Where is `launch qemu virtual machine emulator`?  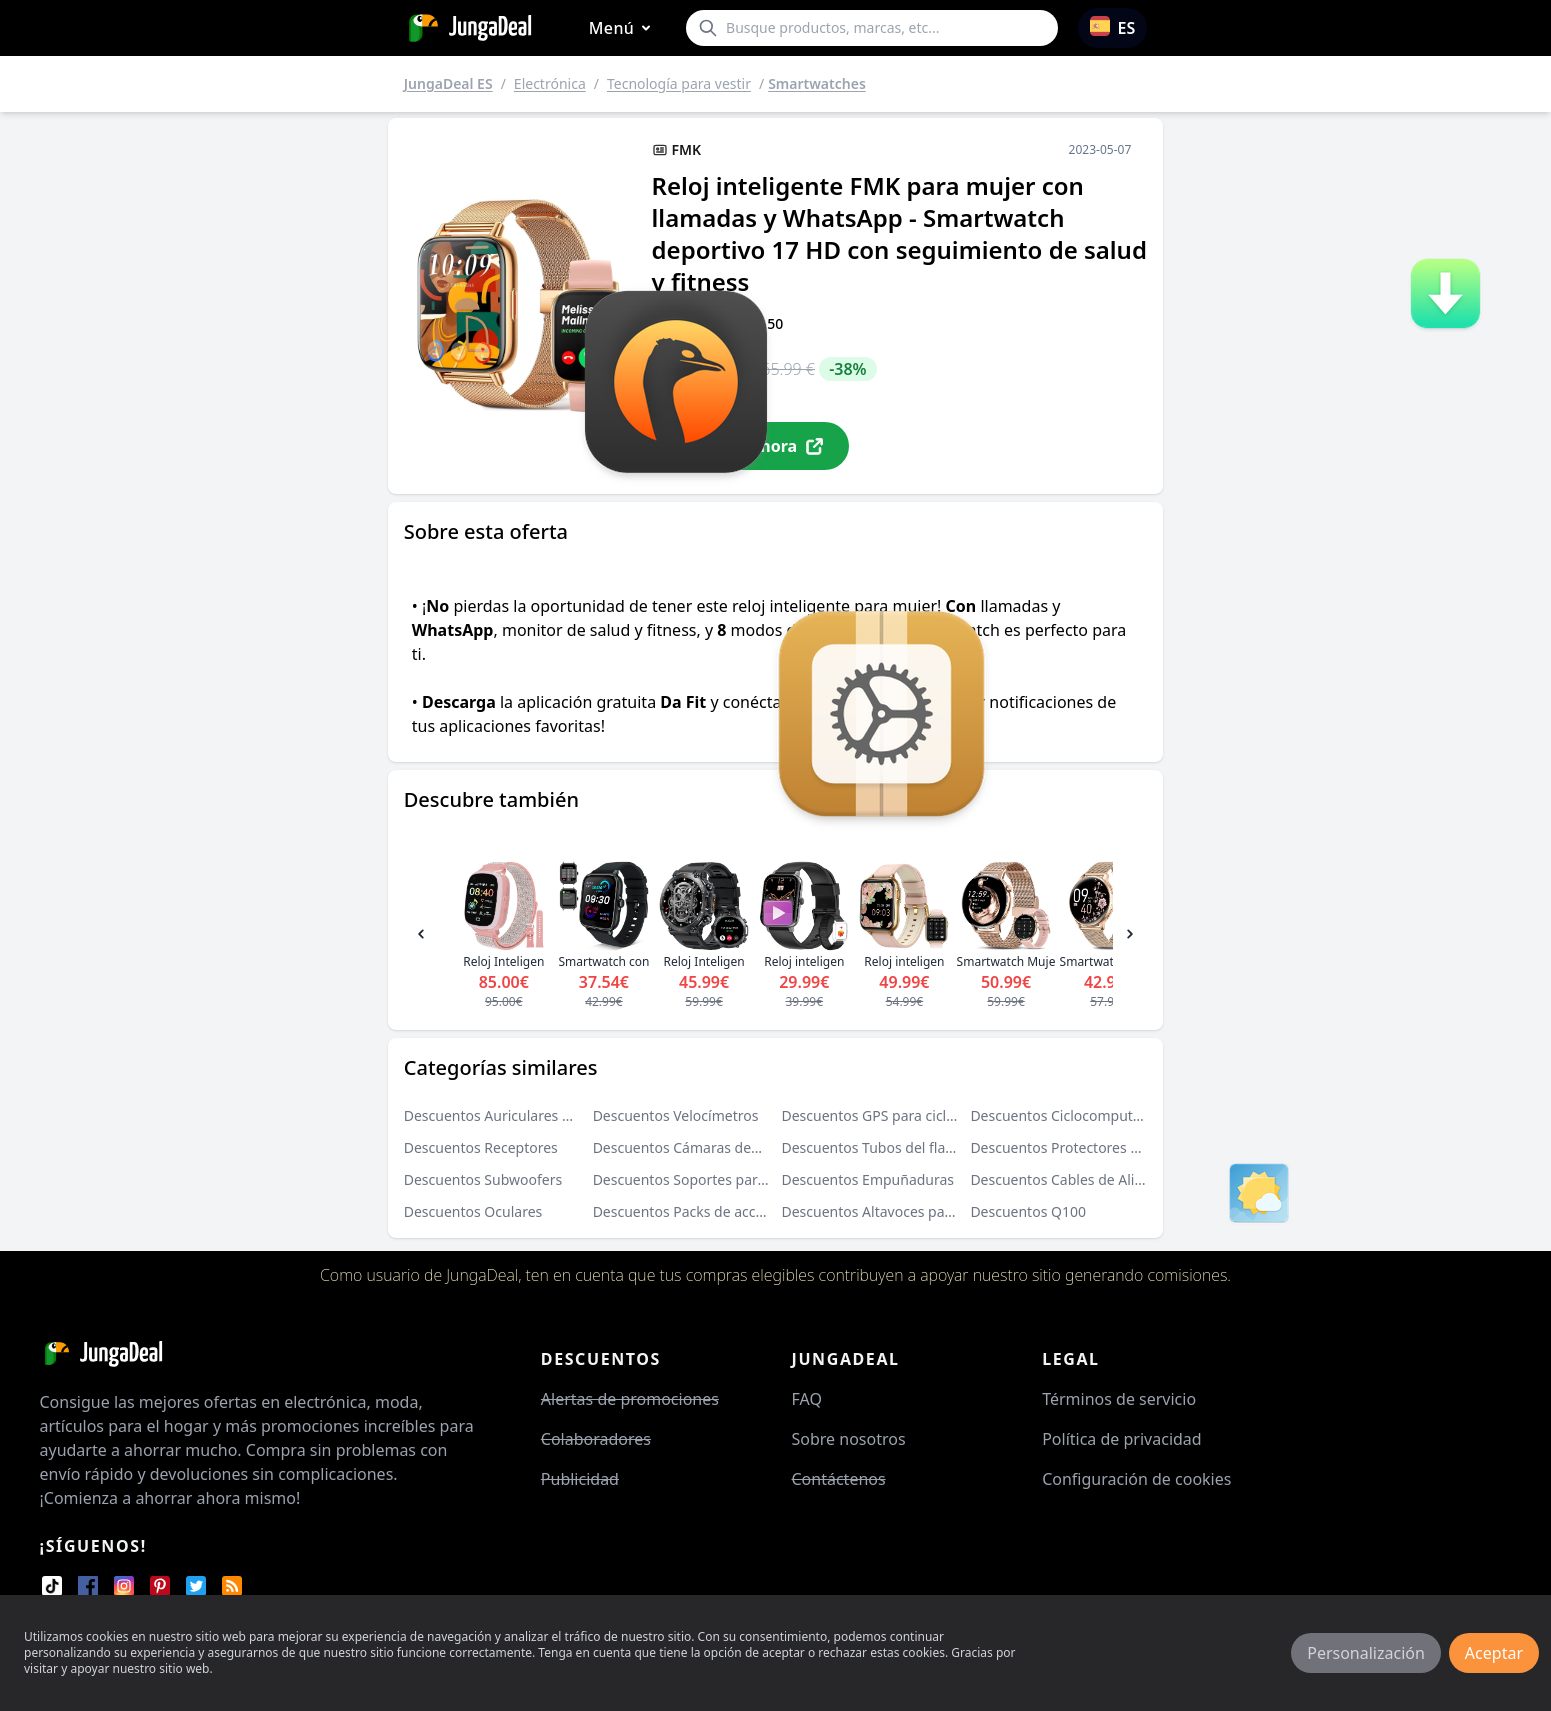
launch qemu virtual machine emulator is located at coordinates (676, 382).